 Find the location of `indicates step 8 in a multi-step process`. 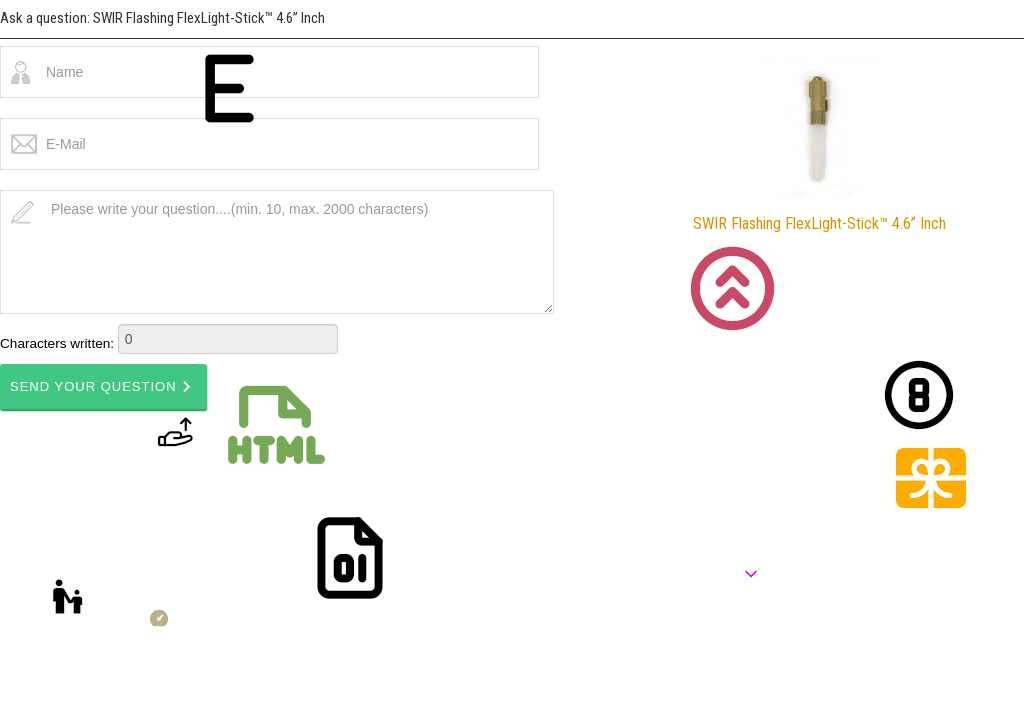

indicates step 8 in a multi-step process is located at coordinates (919, 395).